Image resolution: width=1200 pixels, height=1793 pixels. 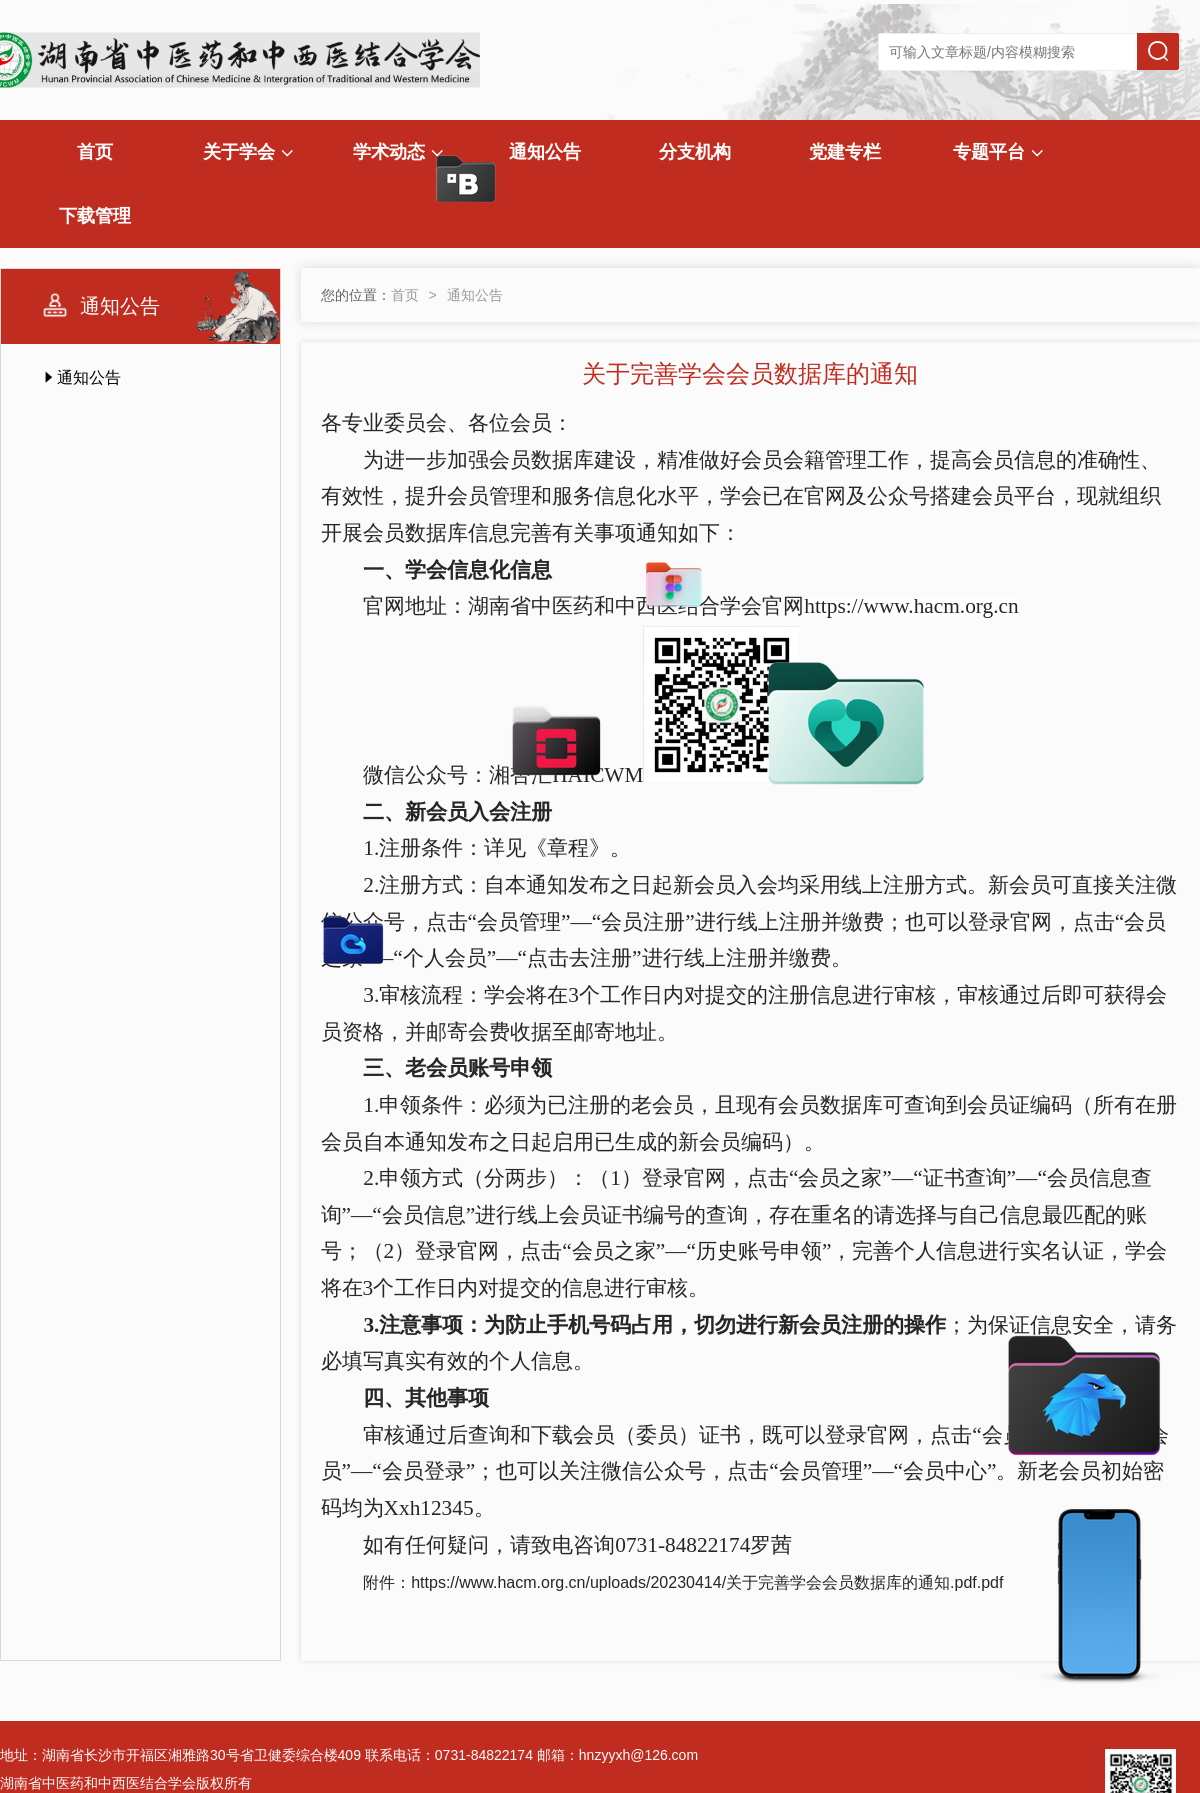 I want to click on open openstack project folder, so click(x=556, y=743).